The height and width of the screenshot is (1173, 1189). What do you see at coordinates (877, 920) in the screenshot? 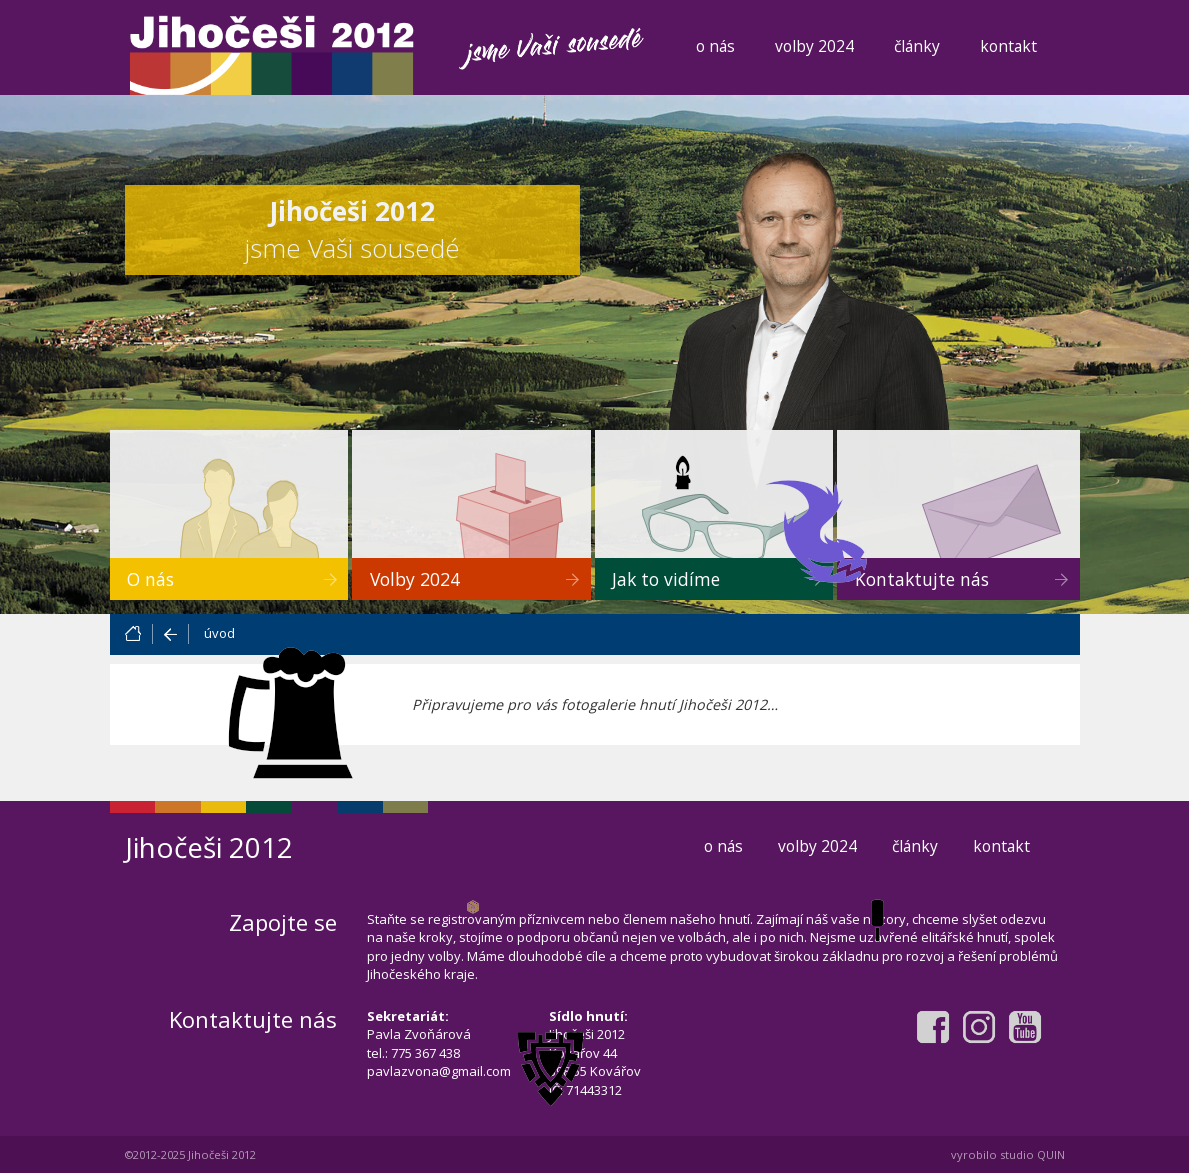
I see `select ice pop or popsicle treat` at bounding box center [877, 920].